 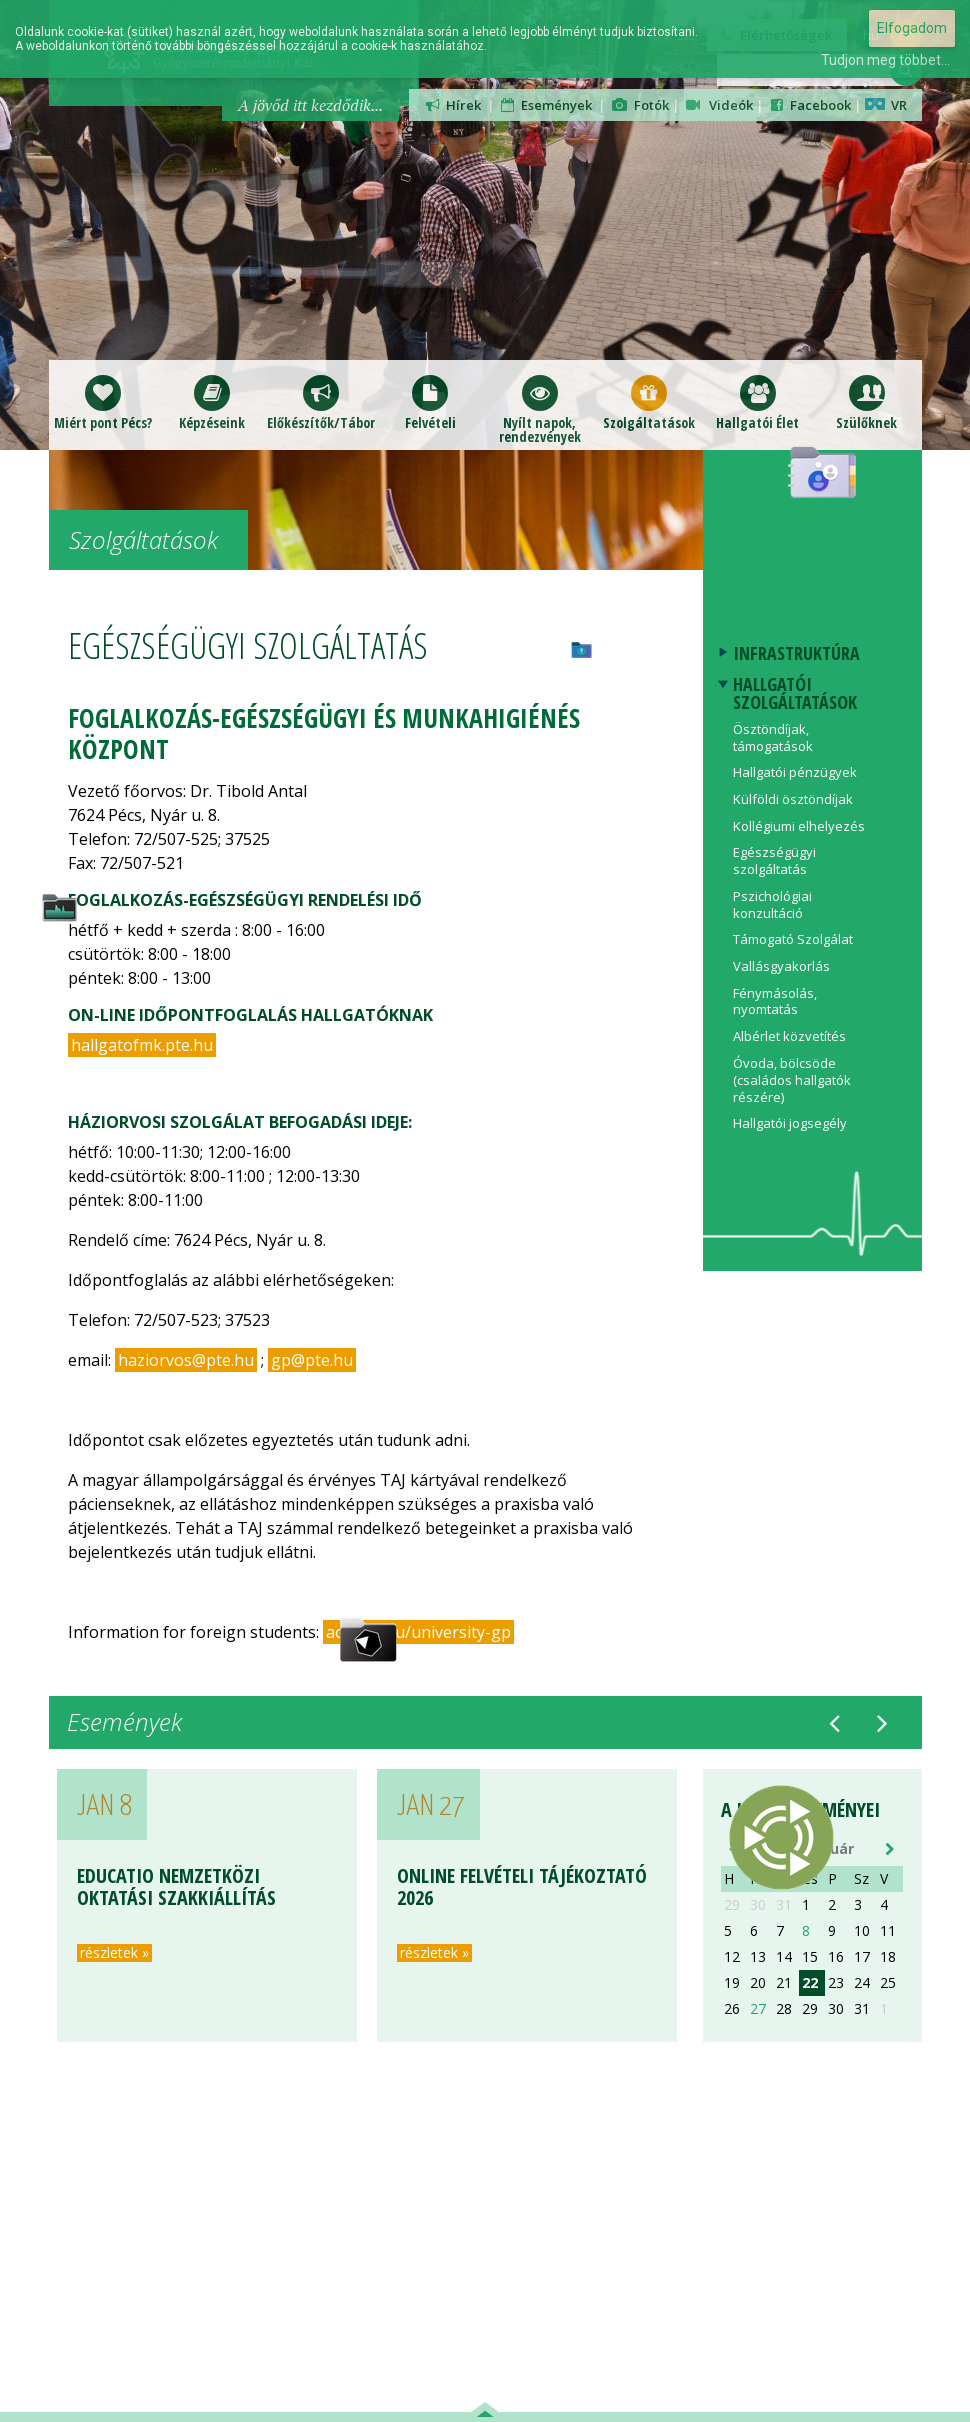 I want to click on open folder containing GitKraken projects, so click(x=581, y=650).